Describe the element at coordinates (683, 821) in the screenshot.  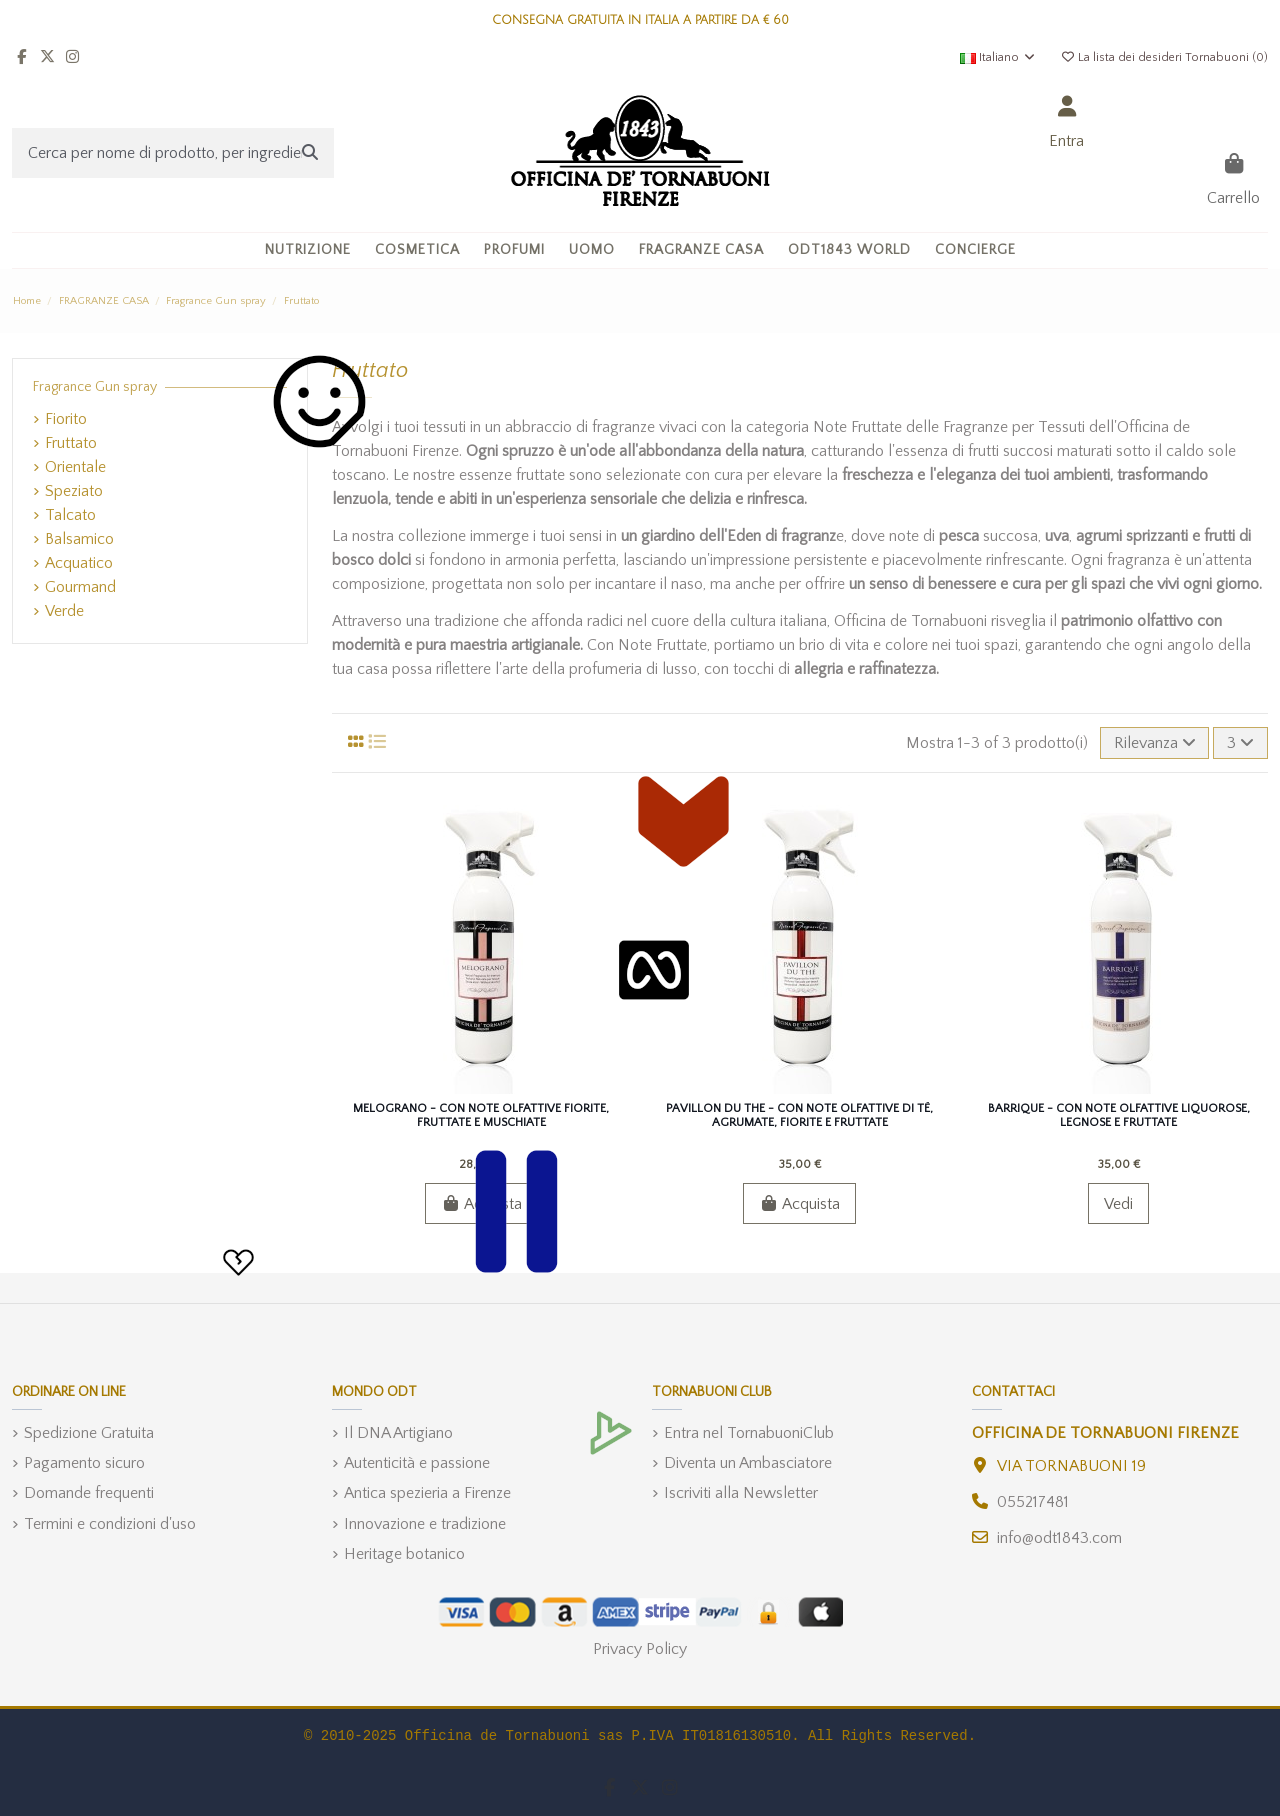
I see `expand content or show more options` at that location.